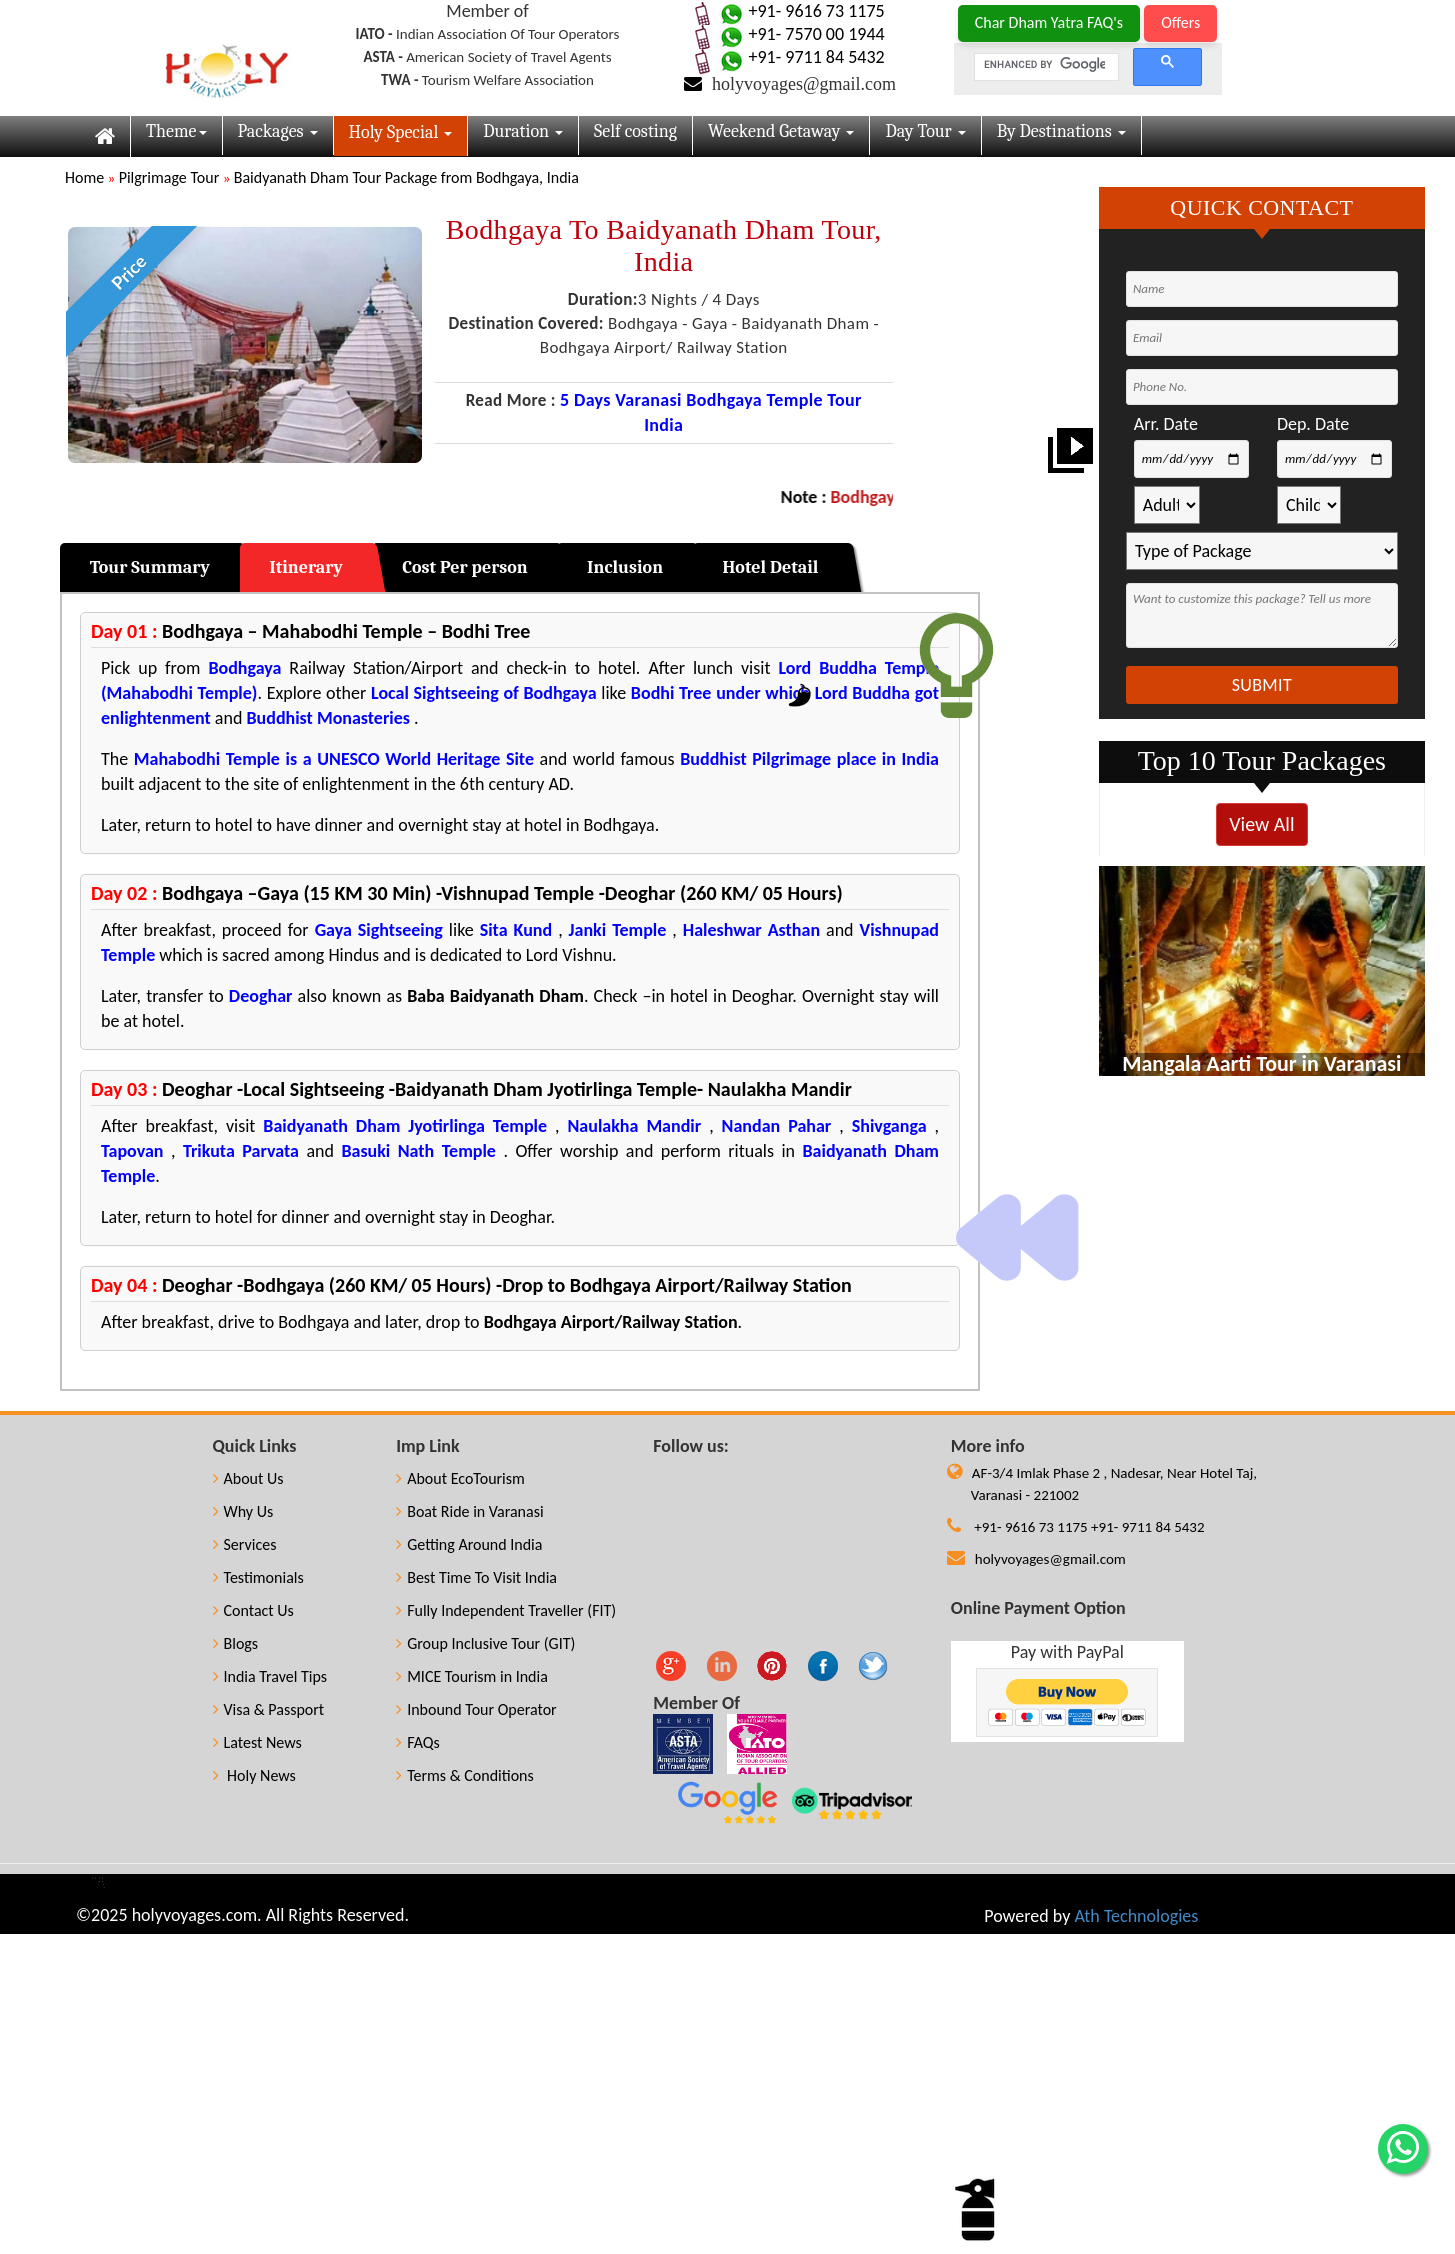 The width and height of the screenshot is (1455, 2254). What do you see at coordinates (801, 696) in the screenshot?
I see `indicates spicy or hot food option` at bounding box center [801, 696].